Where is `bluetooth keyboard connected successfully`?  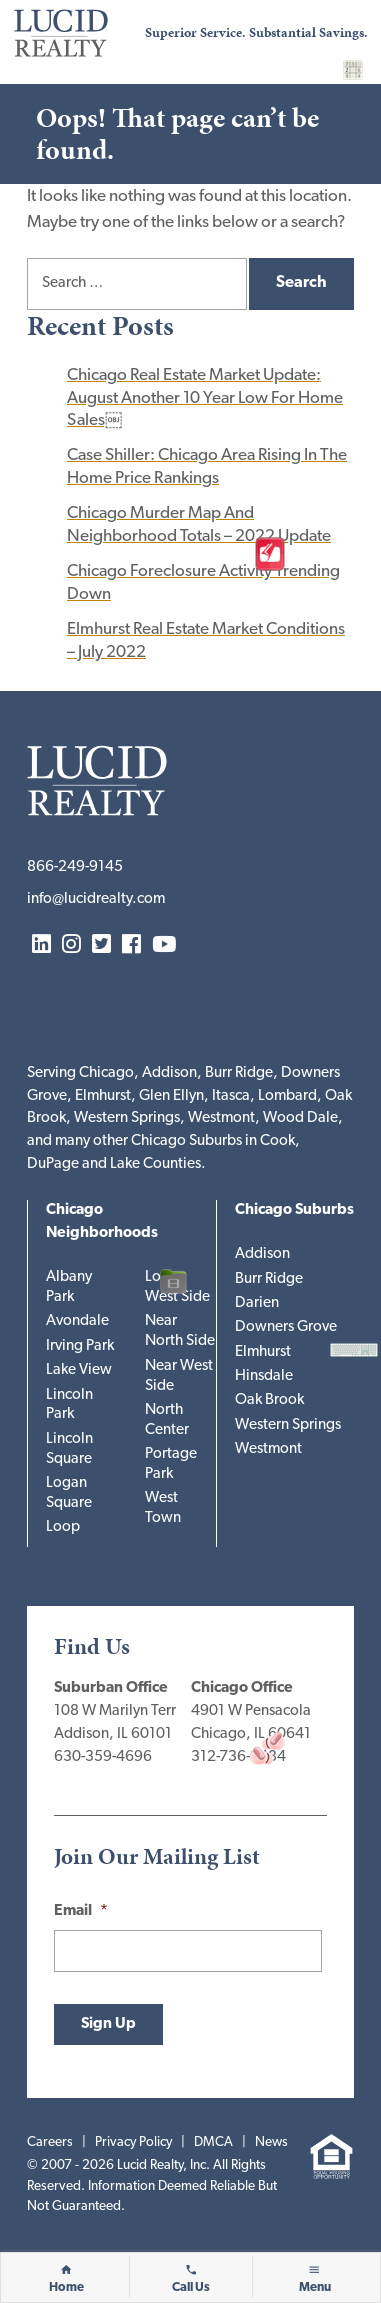
bluetooth keyboard connected successfully is located at coordinates (354, 1350).